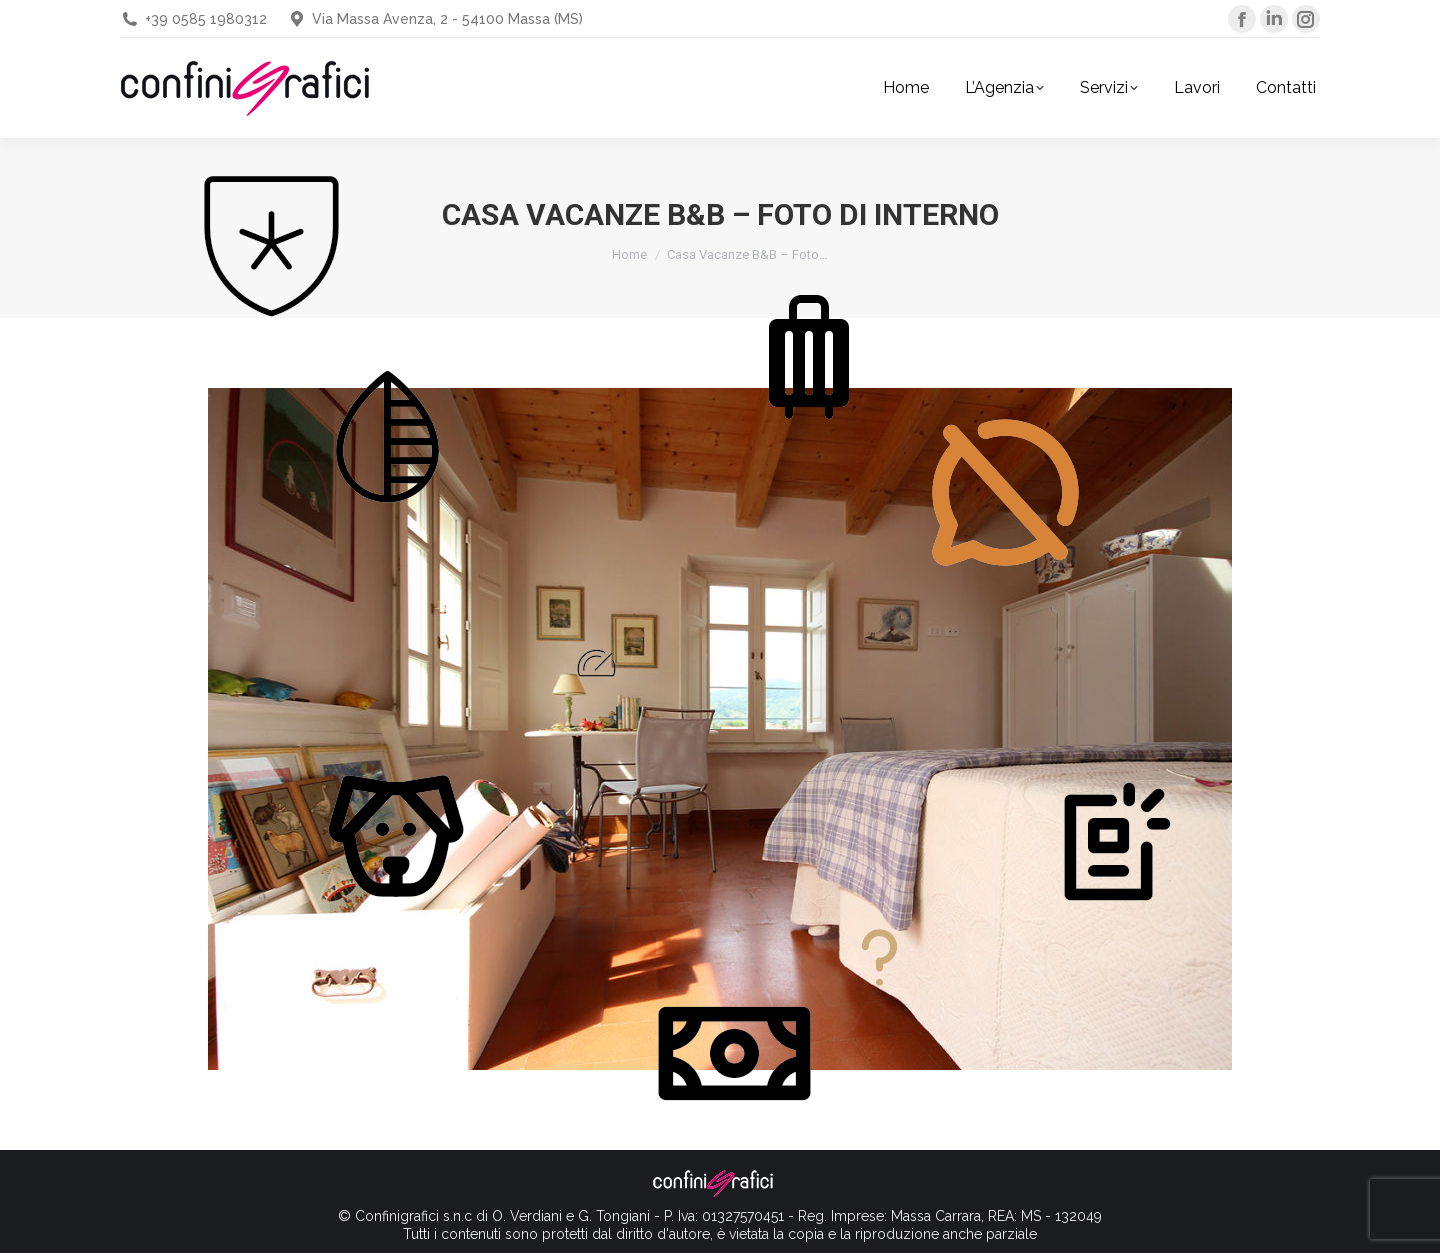 The image size is (1440, 1253). I want to click on browse pet-related content or services, so click(396, 836).